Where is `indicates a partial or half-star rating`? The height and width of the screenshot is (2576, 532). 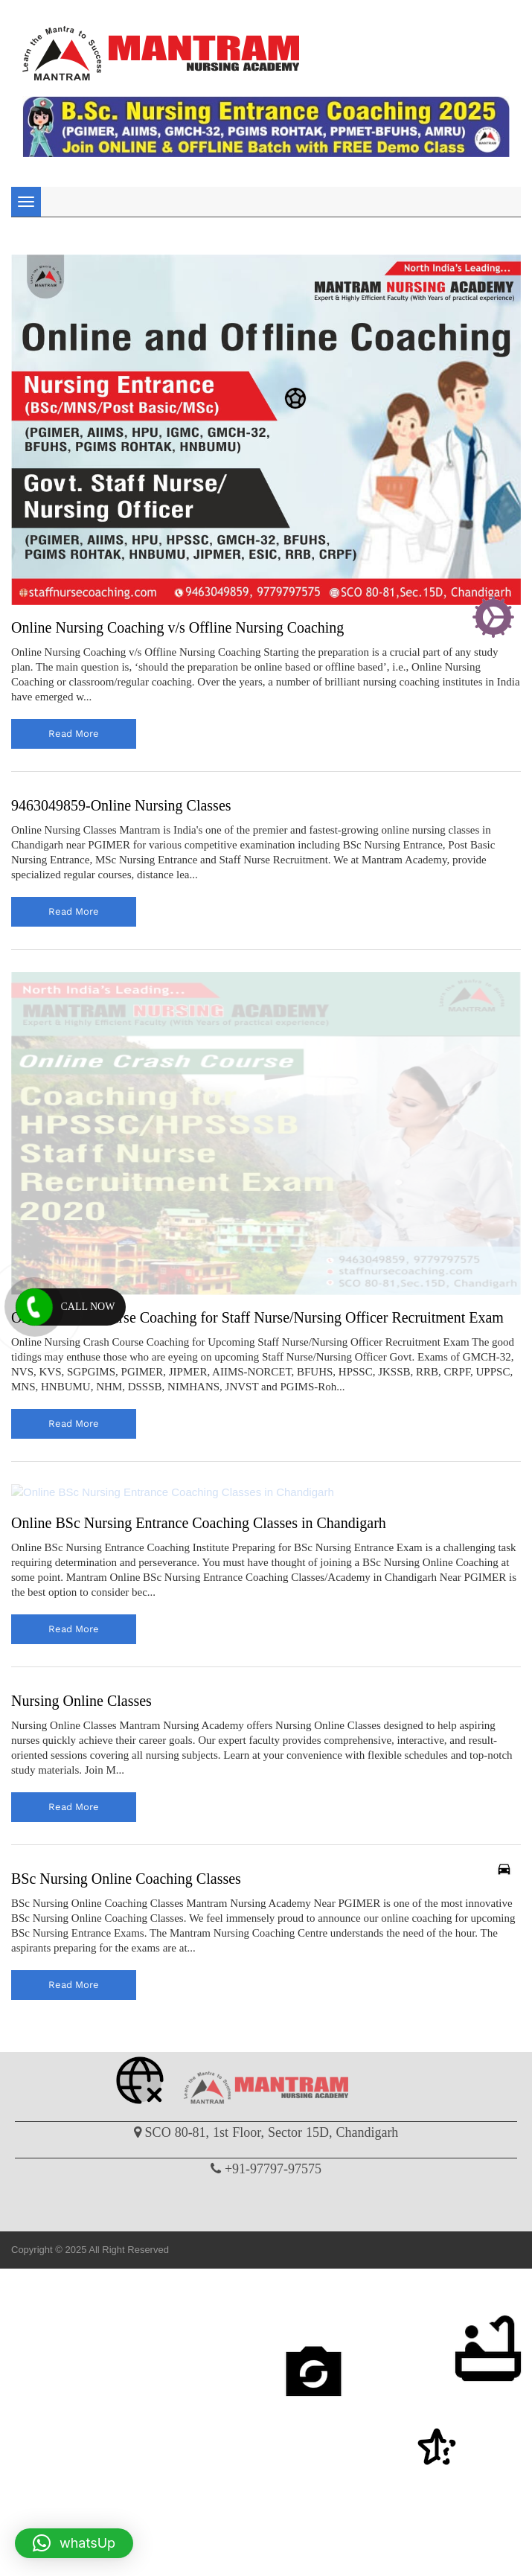 indicates a partial or half-star rating is located at coordinates (437, 2447).